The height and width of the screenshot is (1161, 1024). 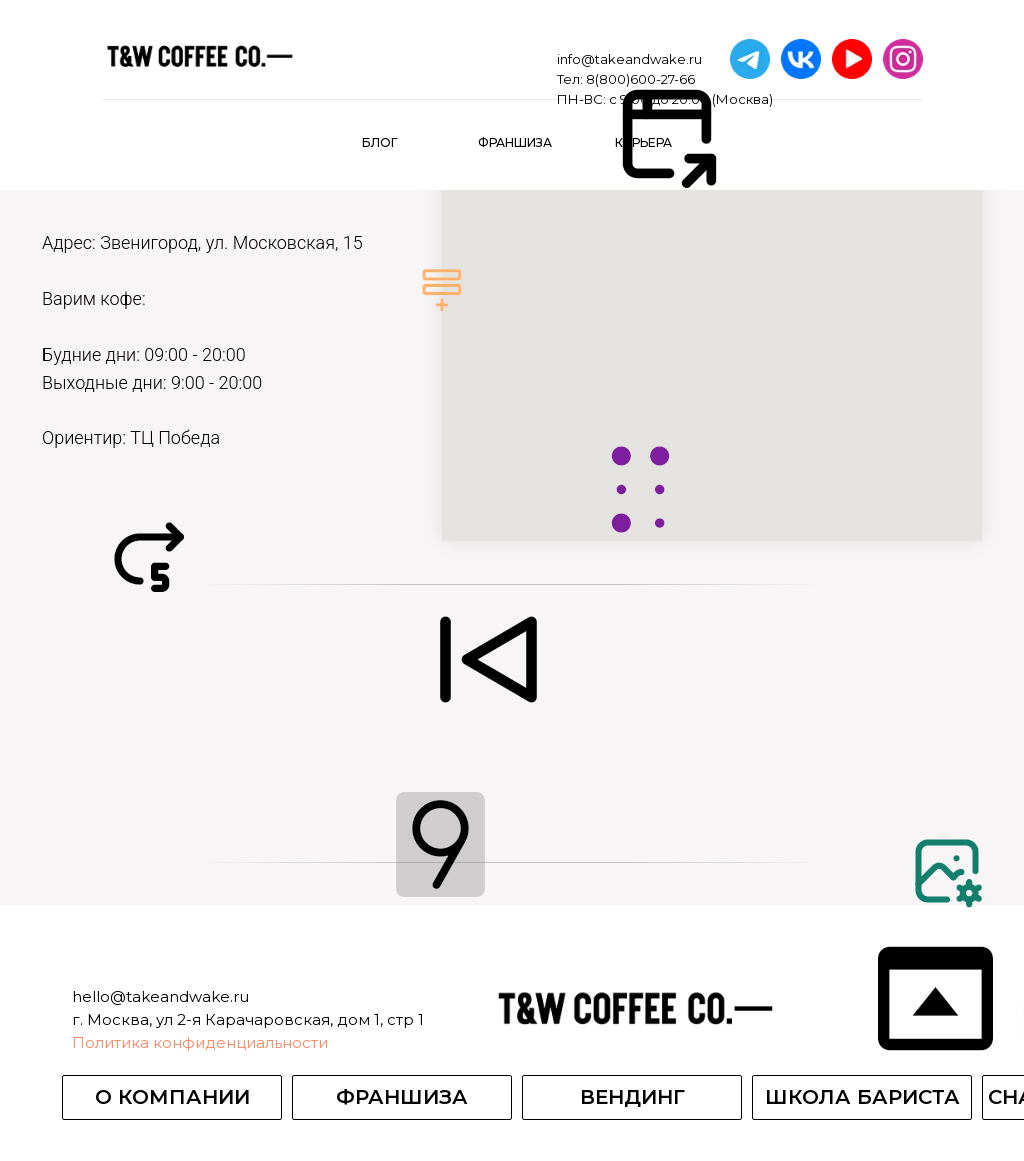 I want to click on share current webpage, so click(x=667, y=134).